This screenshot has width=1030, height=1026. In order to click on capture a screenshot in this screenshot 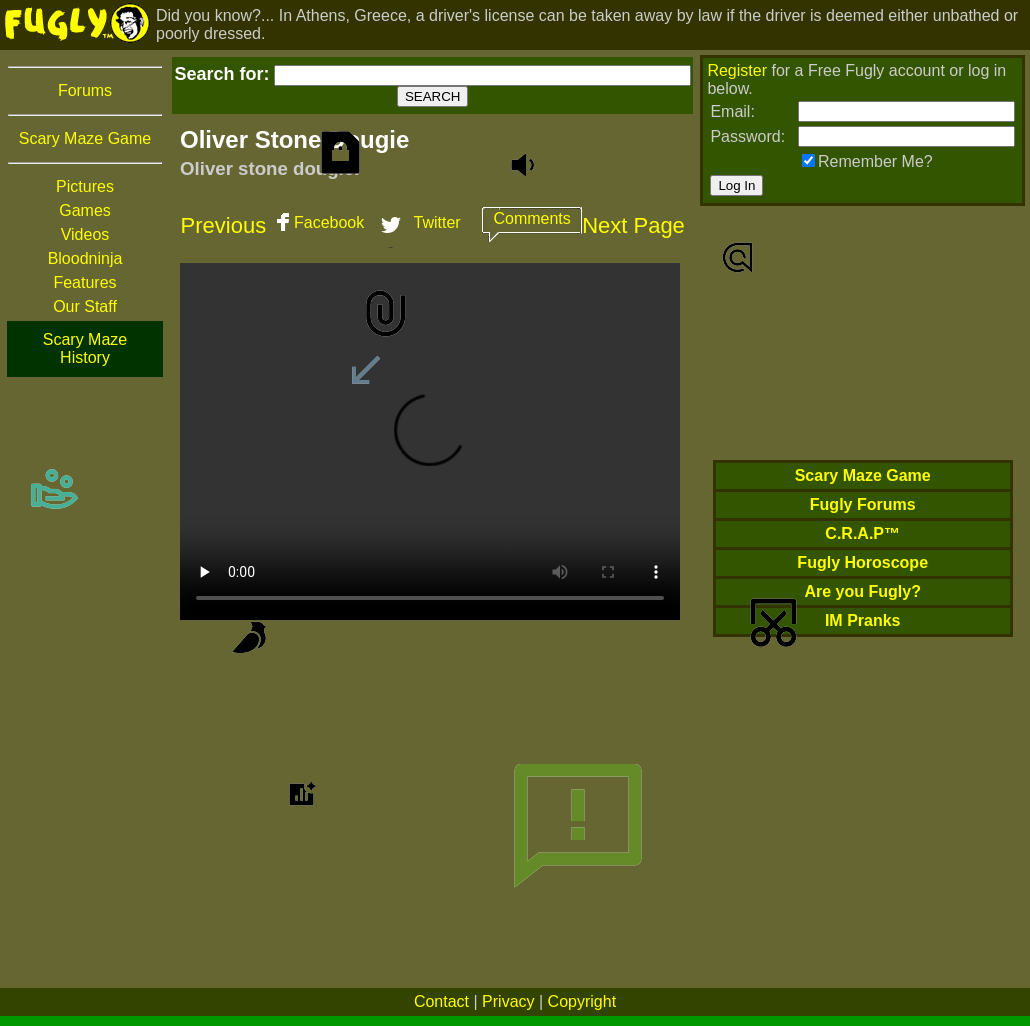, I will do `click(773, 621)`.